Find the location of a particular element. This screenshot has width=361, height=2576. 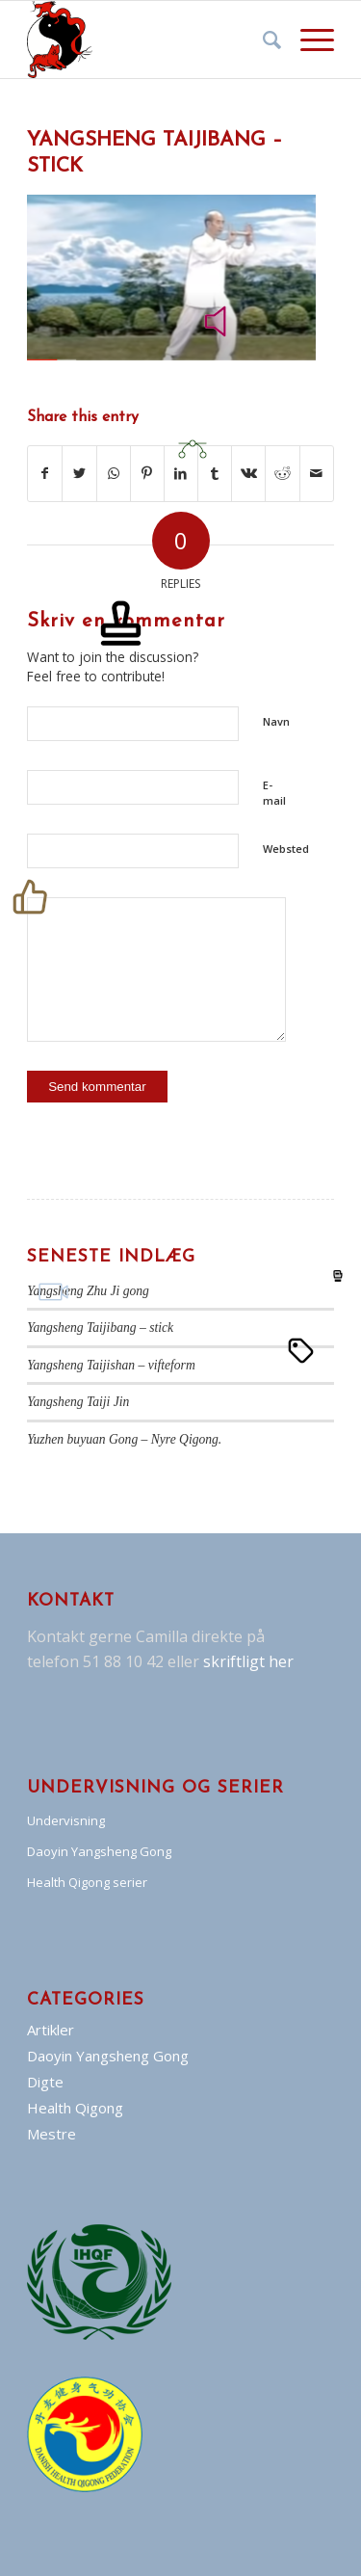

edit vector path or bezier curve is located at coordinates (193, 449).